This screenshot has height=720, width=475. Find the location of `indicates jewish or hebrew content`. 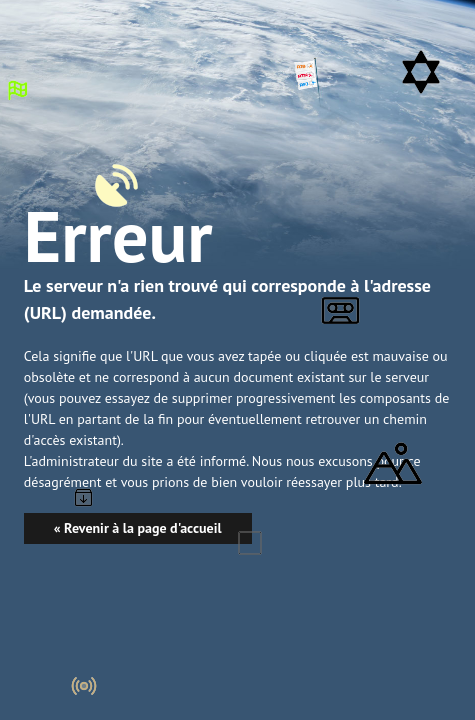

indicates jewish or hebrew content is located at coordinates (421, 72).